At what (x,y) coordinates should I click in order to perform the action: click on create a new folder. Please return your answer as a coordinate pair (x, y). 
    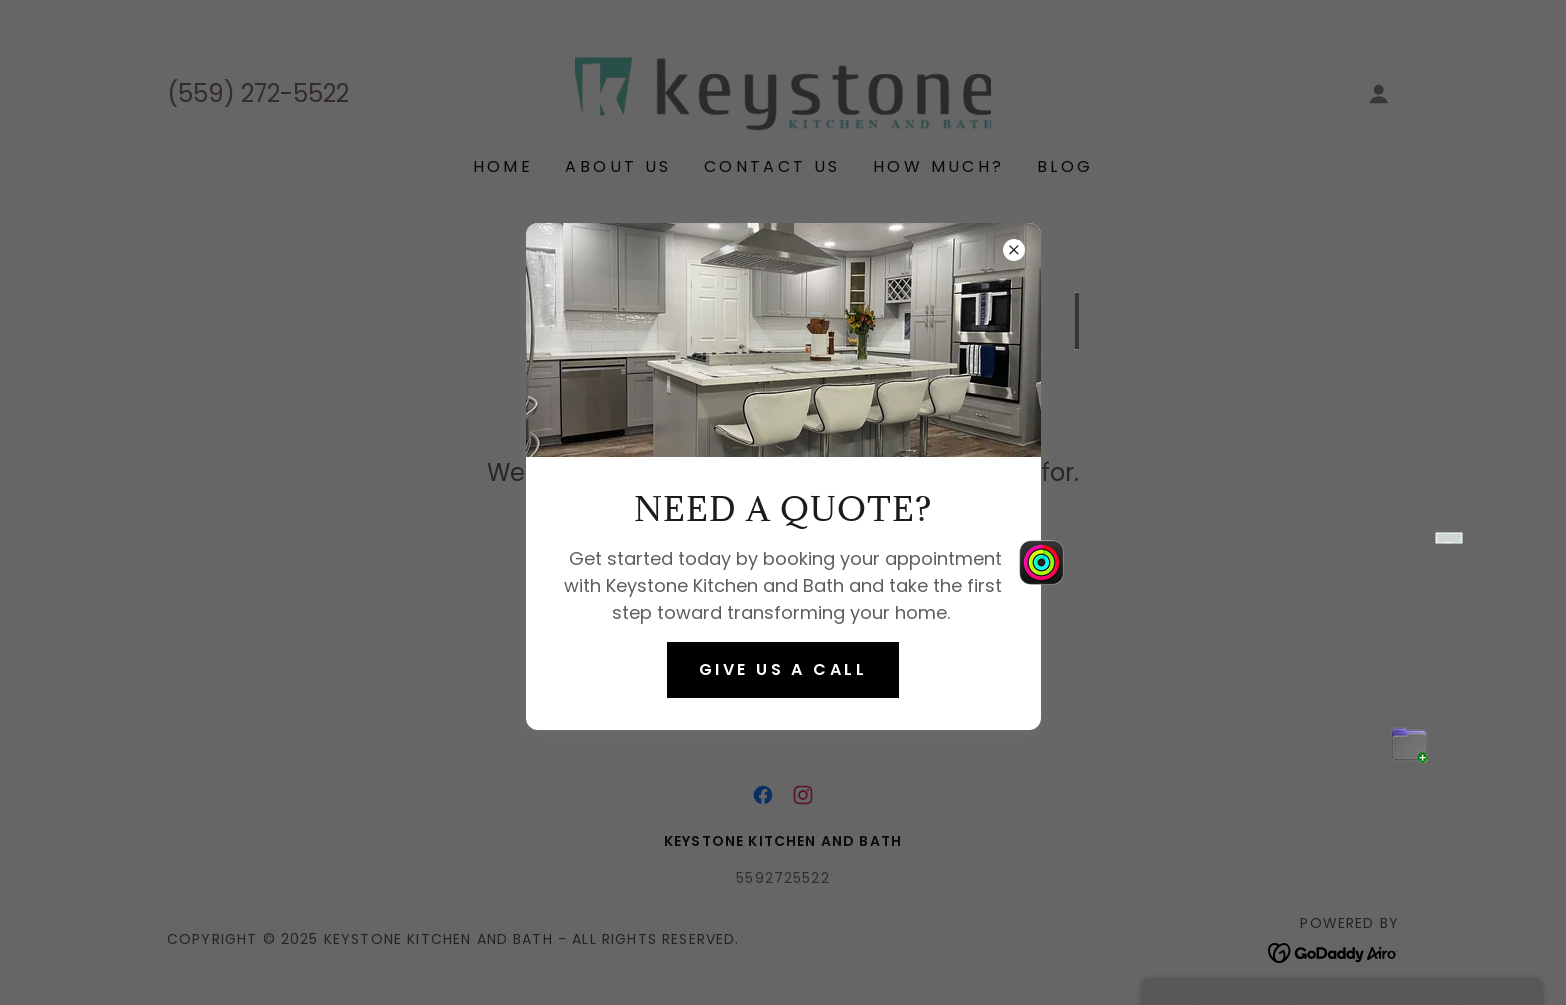
    Looking at the image, I should click on (1409, 744).